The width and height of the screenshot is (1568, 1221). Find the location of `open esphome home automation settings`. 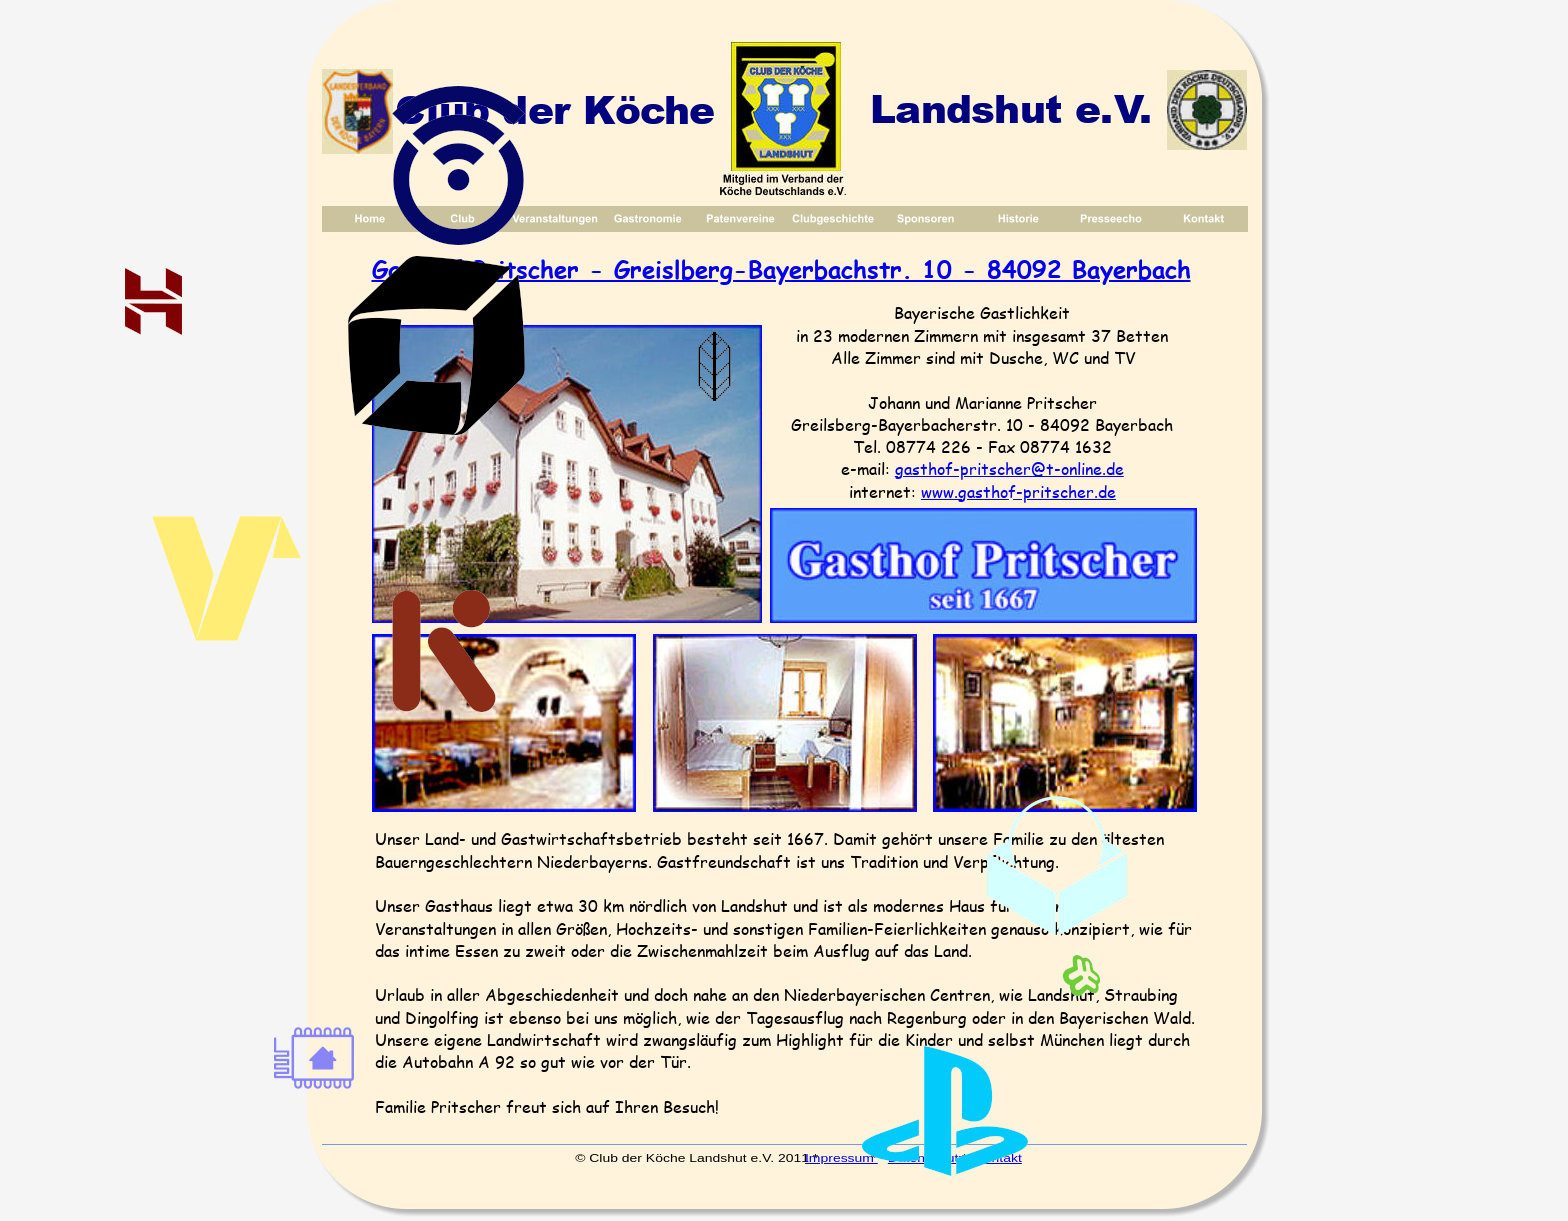

open esphome home automation settings is located at coordinates (314, 1058).